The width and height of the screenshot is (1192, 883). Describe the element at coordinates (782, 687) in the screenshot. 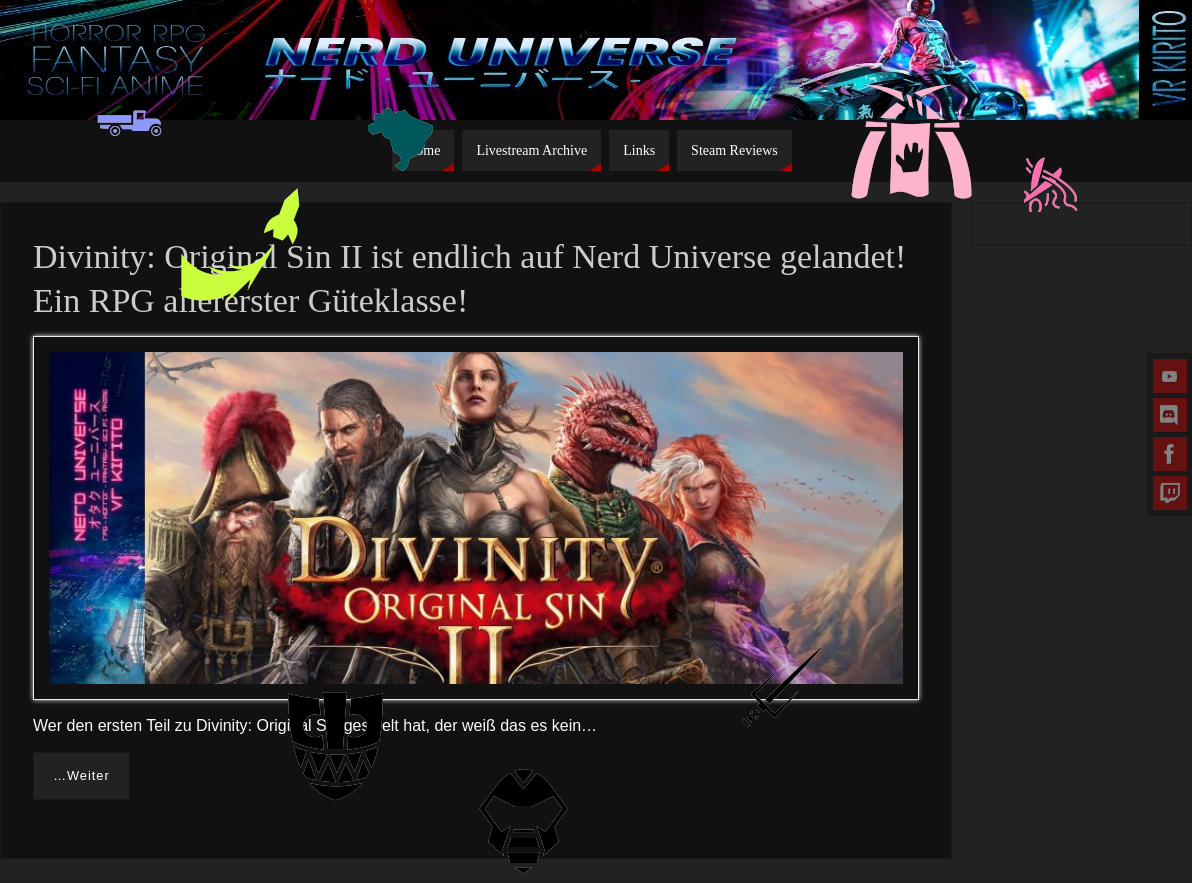

I see `select sai weapon in game inventory` at that location.